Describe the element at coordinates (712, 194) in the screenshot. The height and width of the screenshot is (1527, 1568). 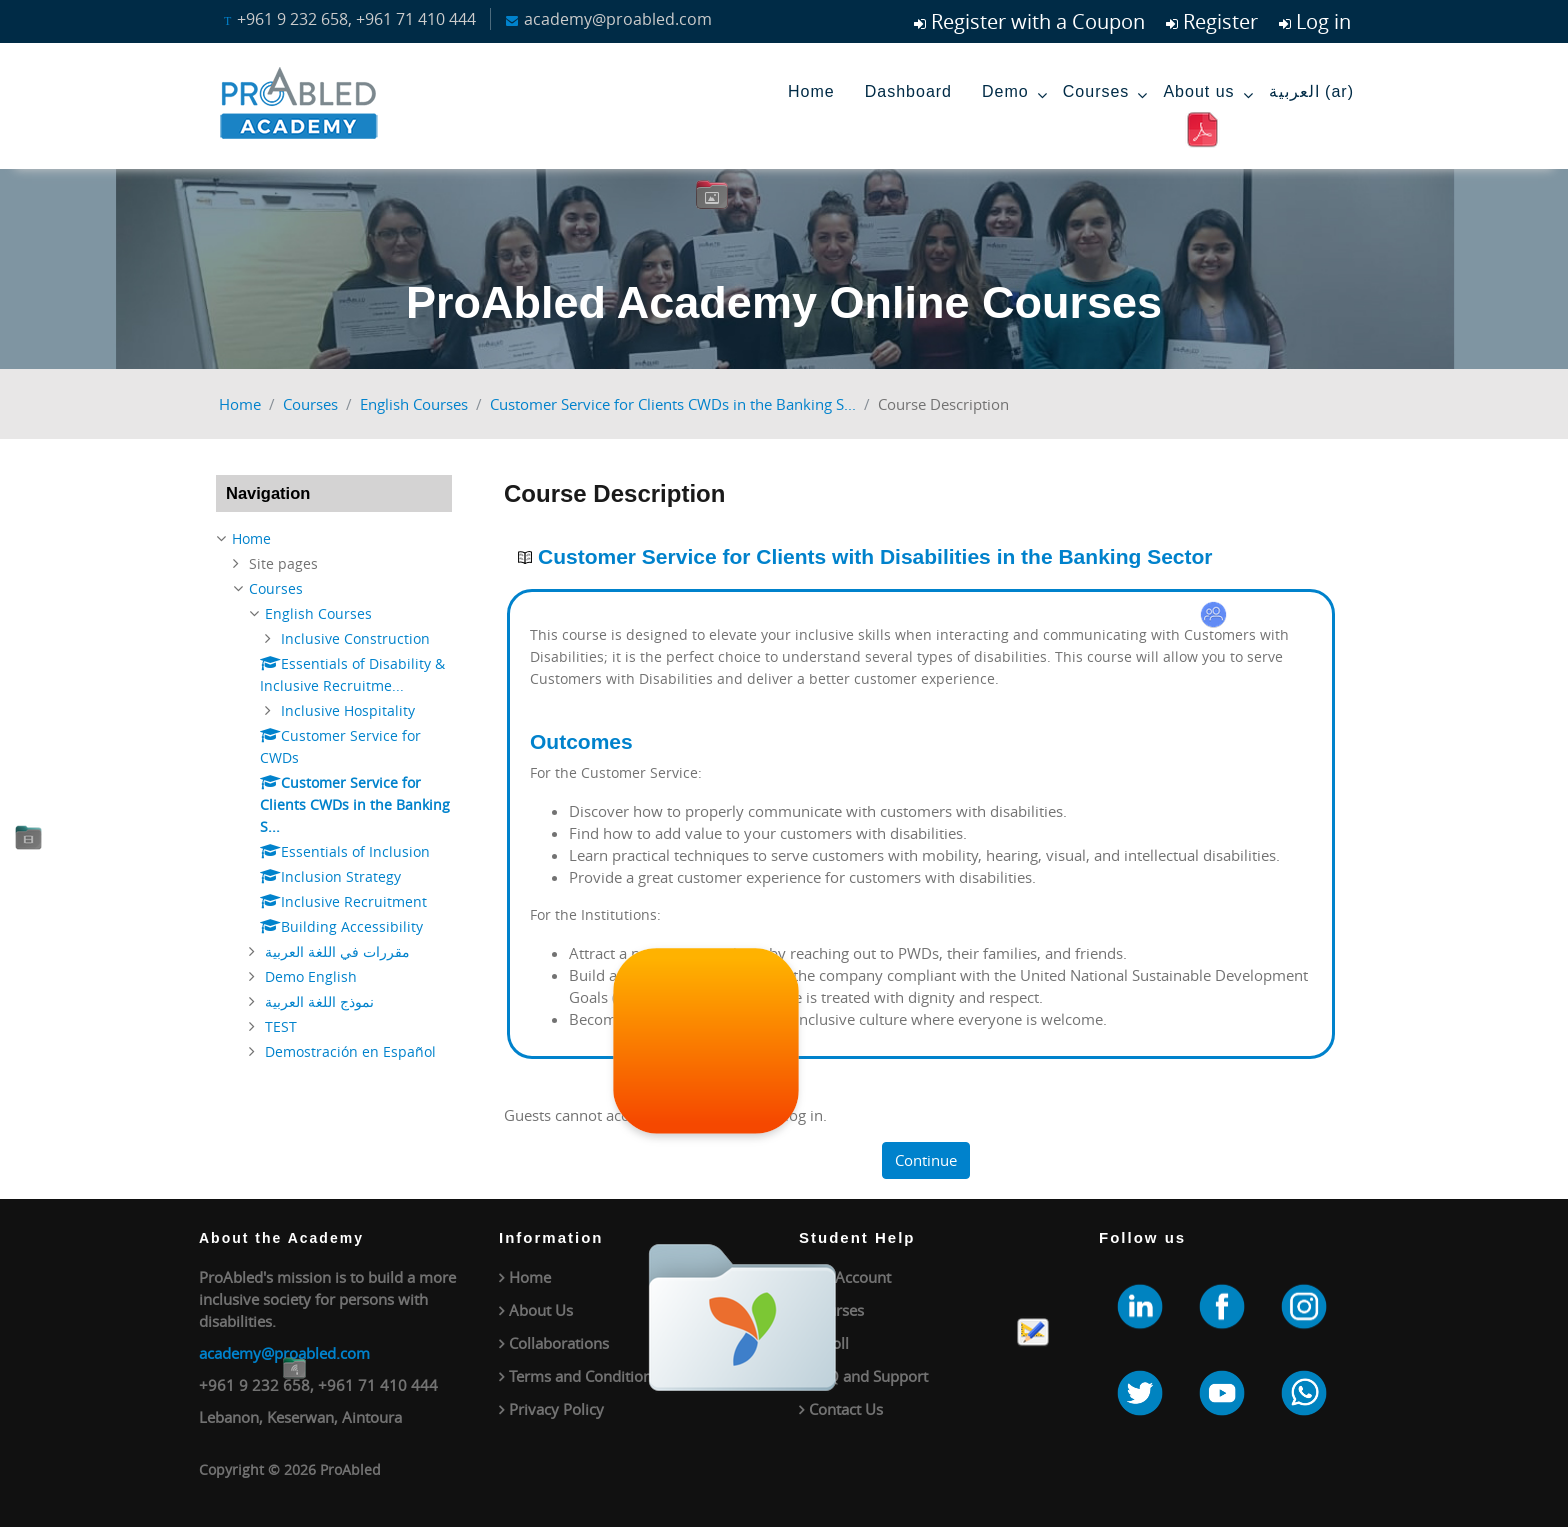
I see `open pictures folder` at that location.